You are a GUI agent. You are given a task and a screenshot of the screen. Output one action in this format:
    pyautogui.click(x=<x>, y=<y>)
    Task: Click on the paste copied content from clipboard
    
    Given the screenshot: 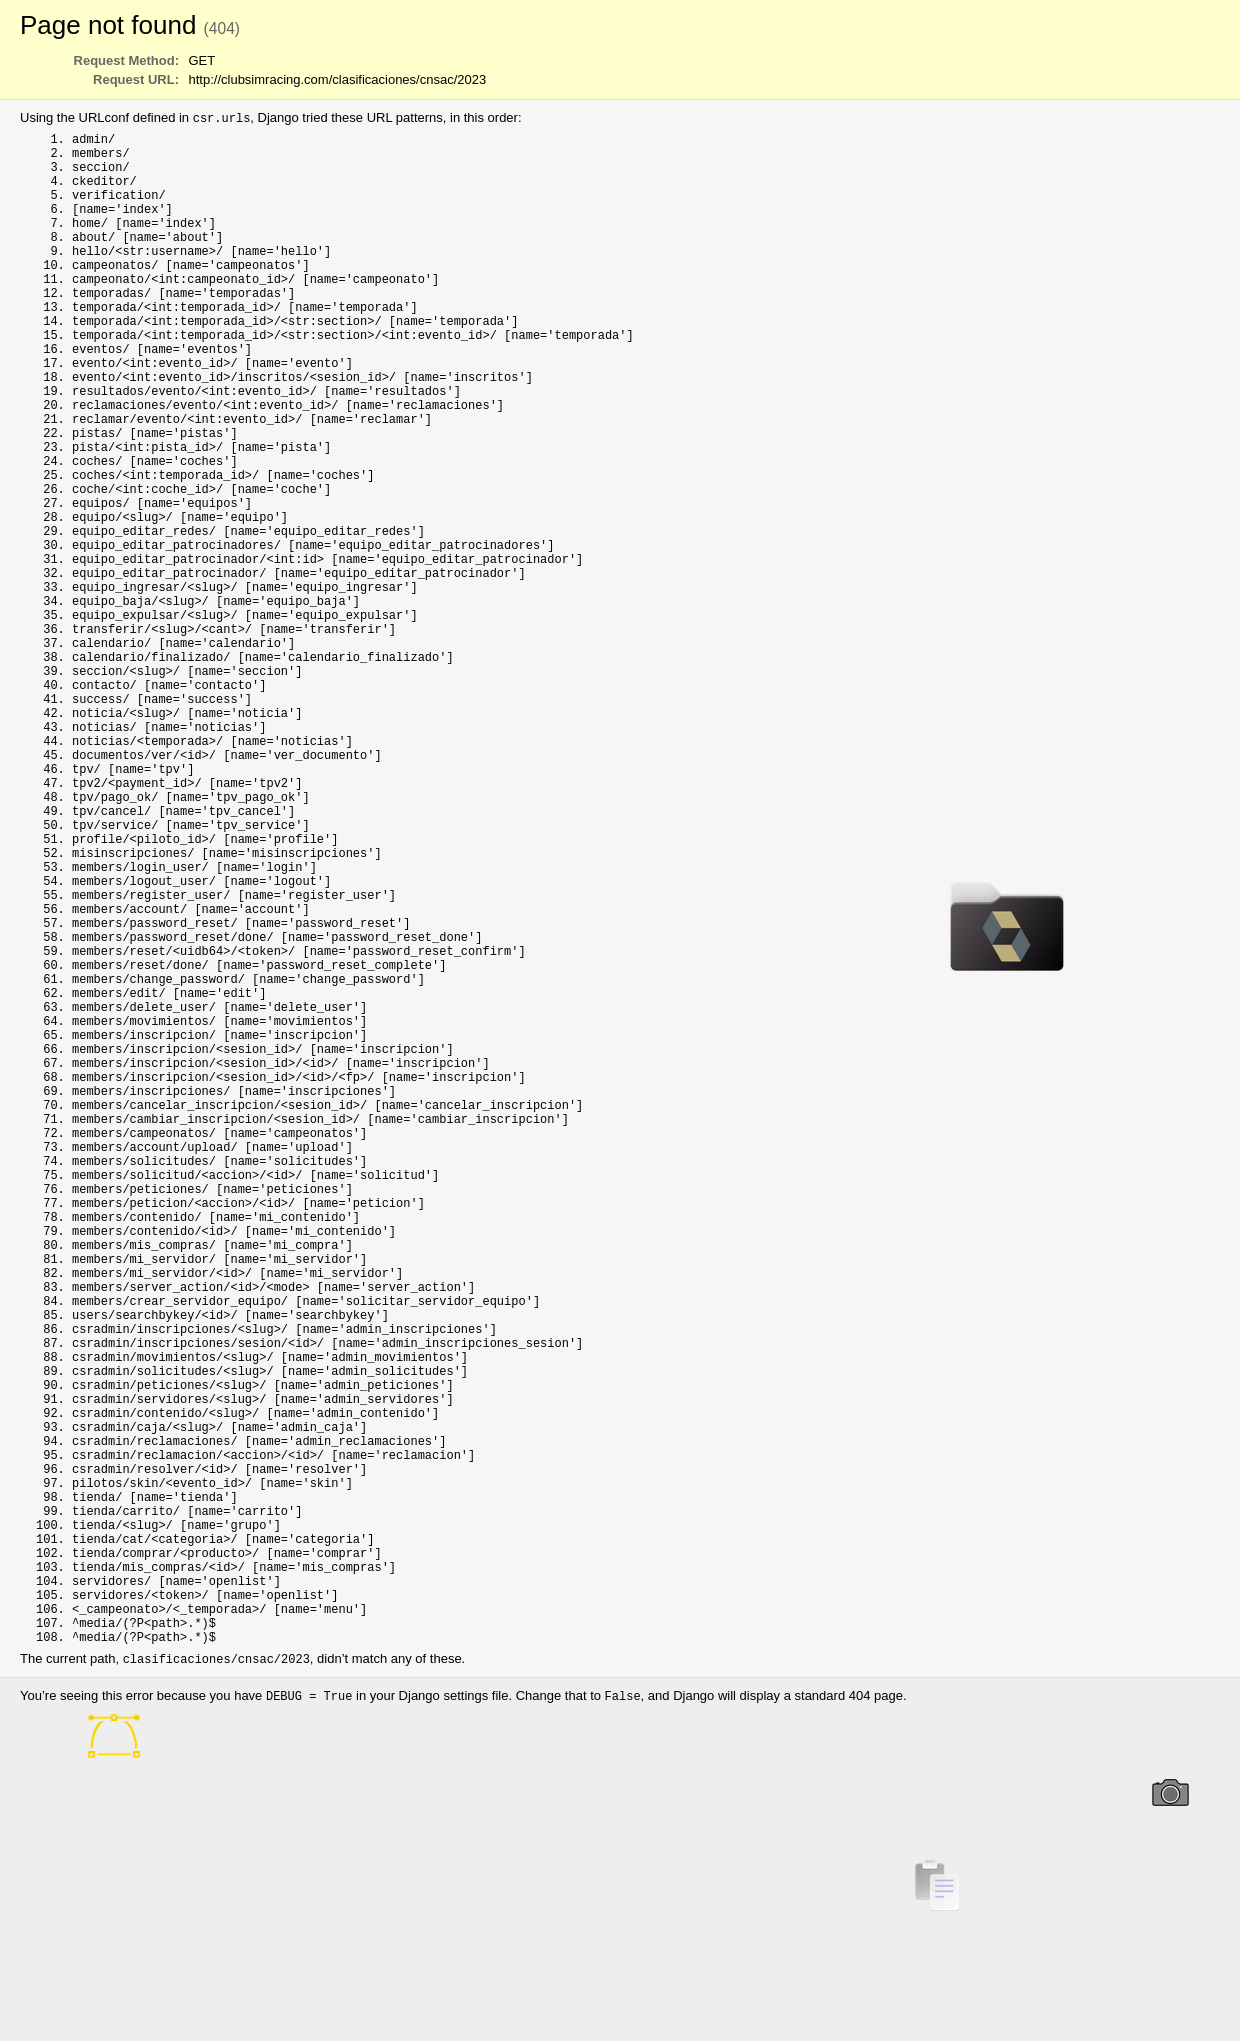 What is the action you would take?
    pyautogui.click(x=937, y=1885)
    